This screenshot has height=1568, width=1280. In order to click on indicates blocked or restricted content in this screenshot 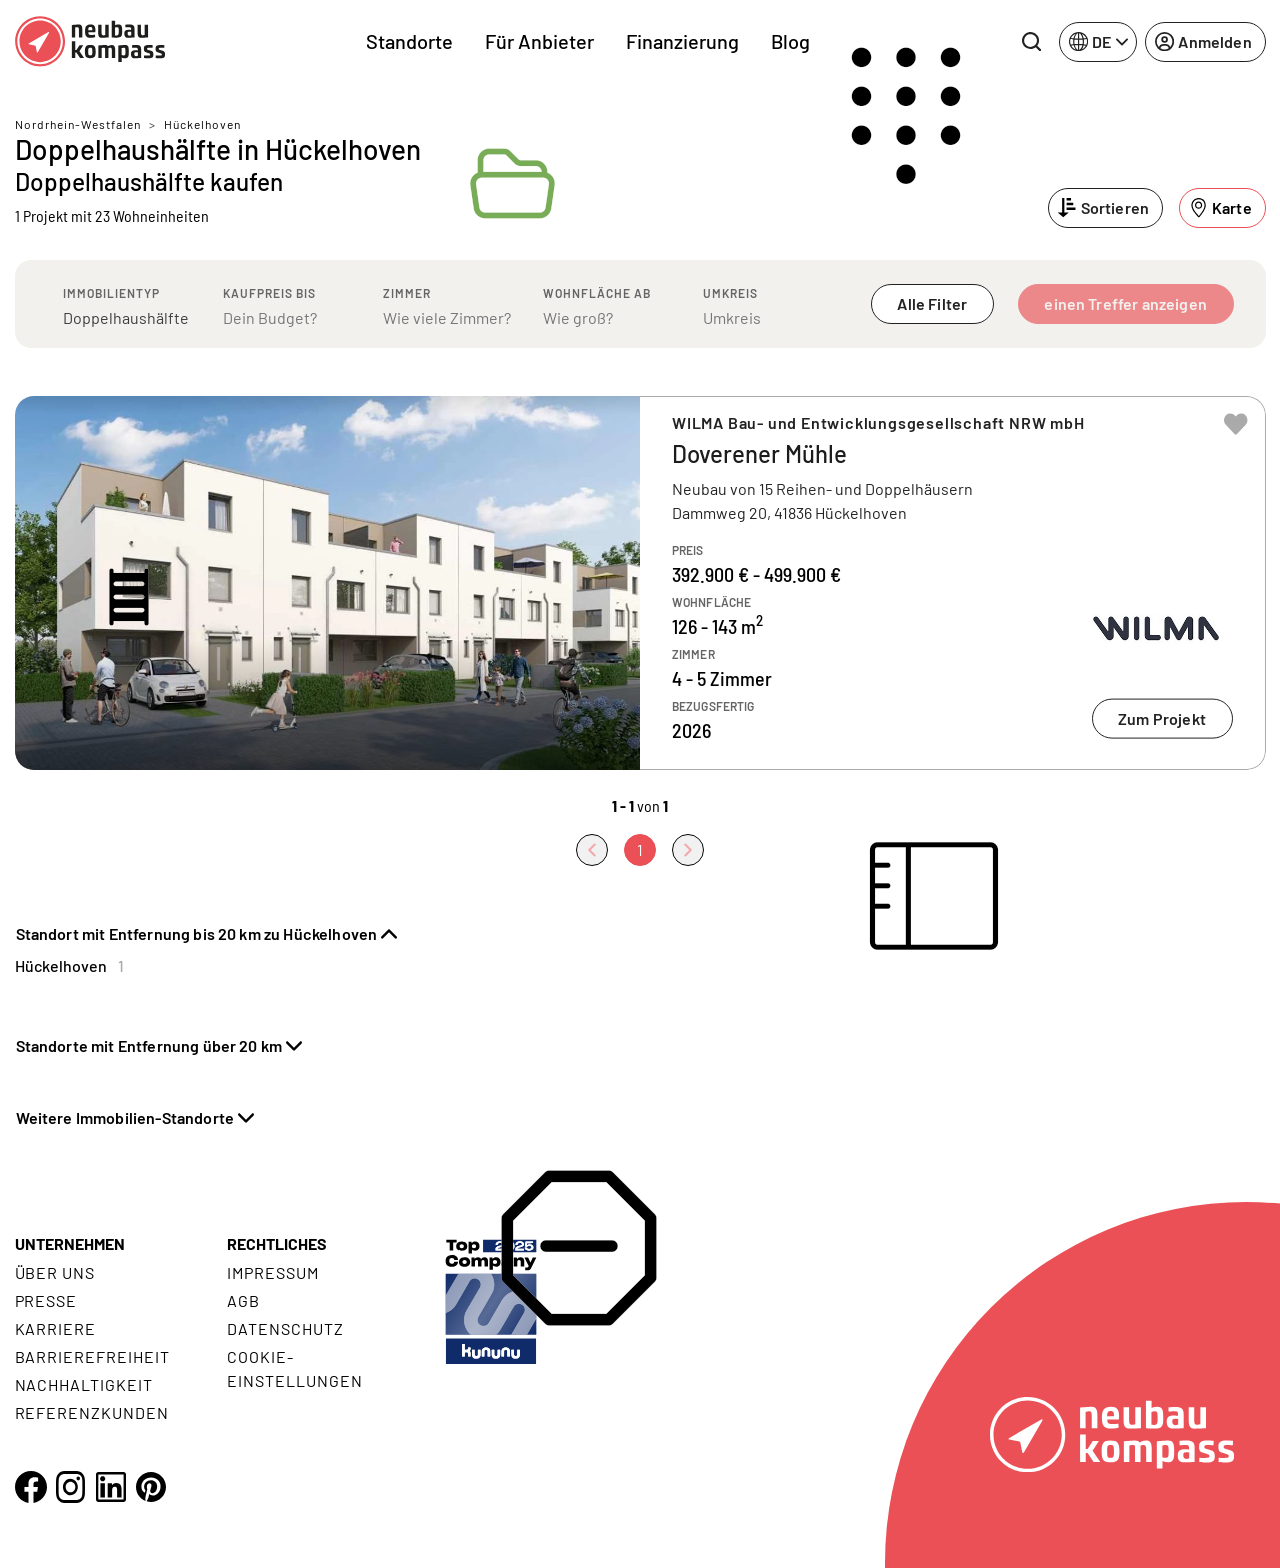, I will do `click(579, 1248)`.